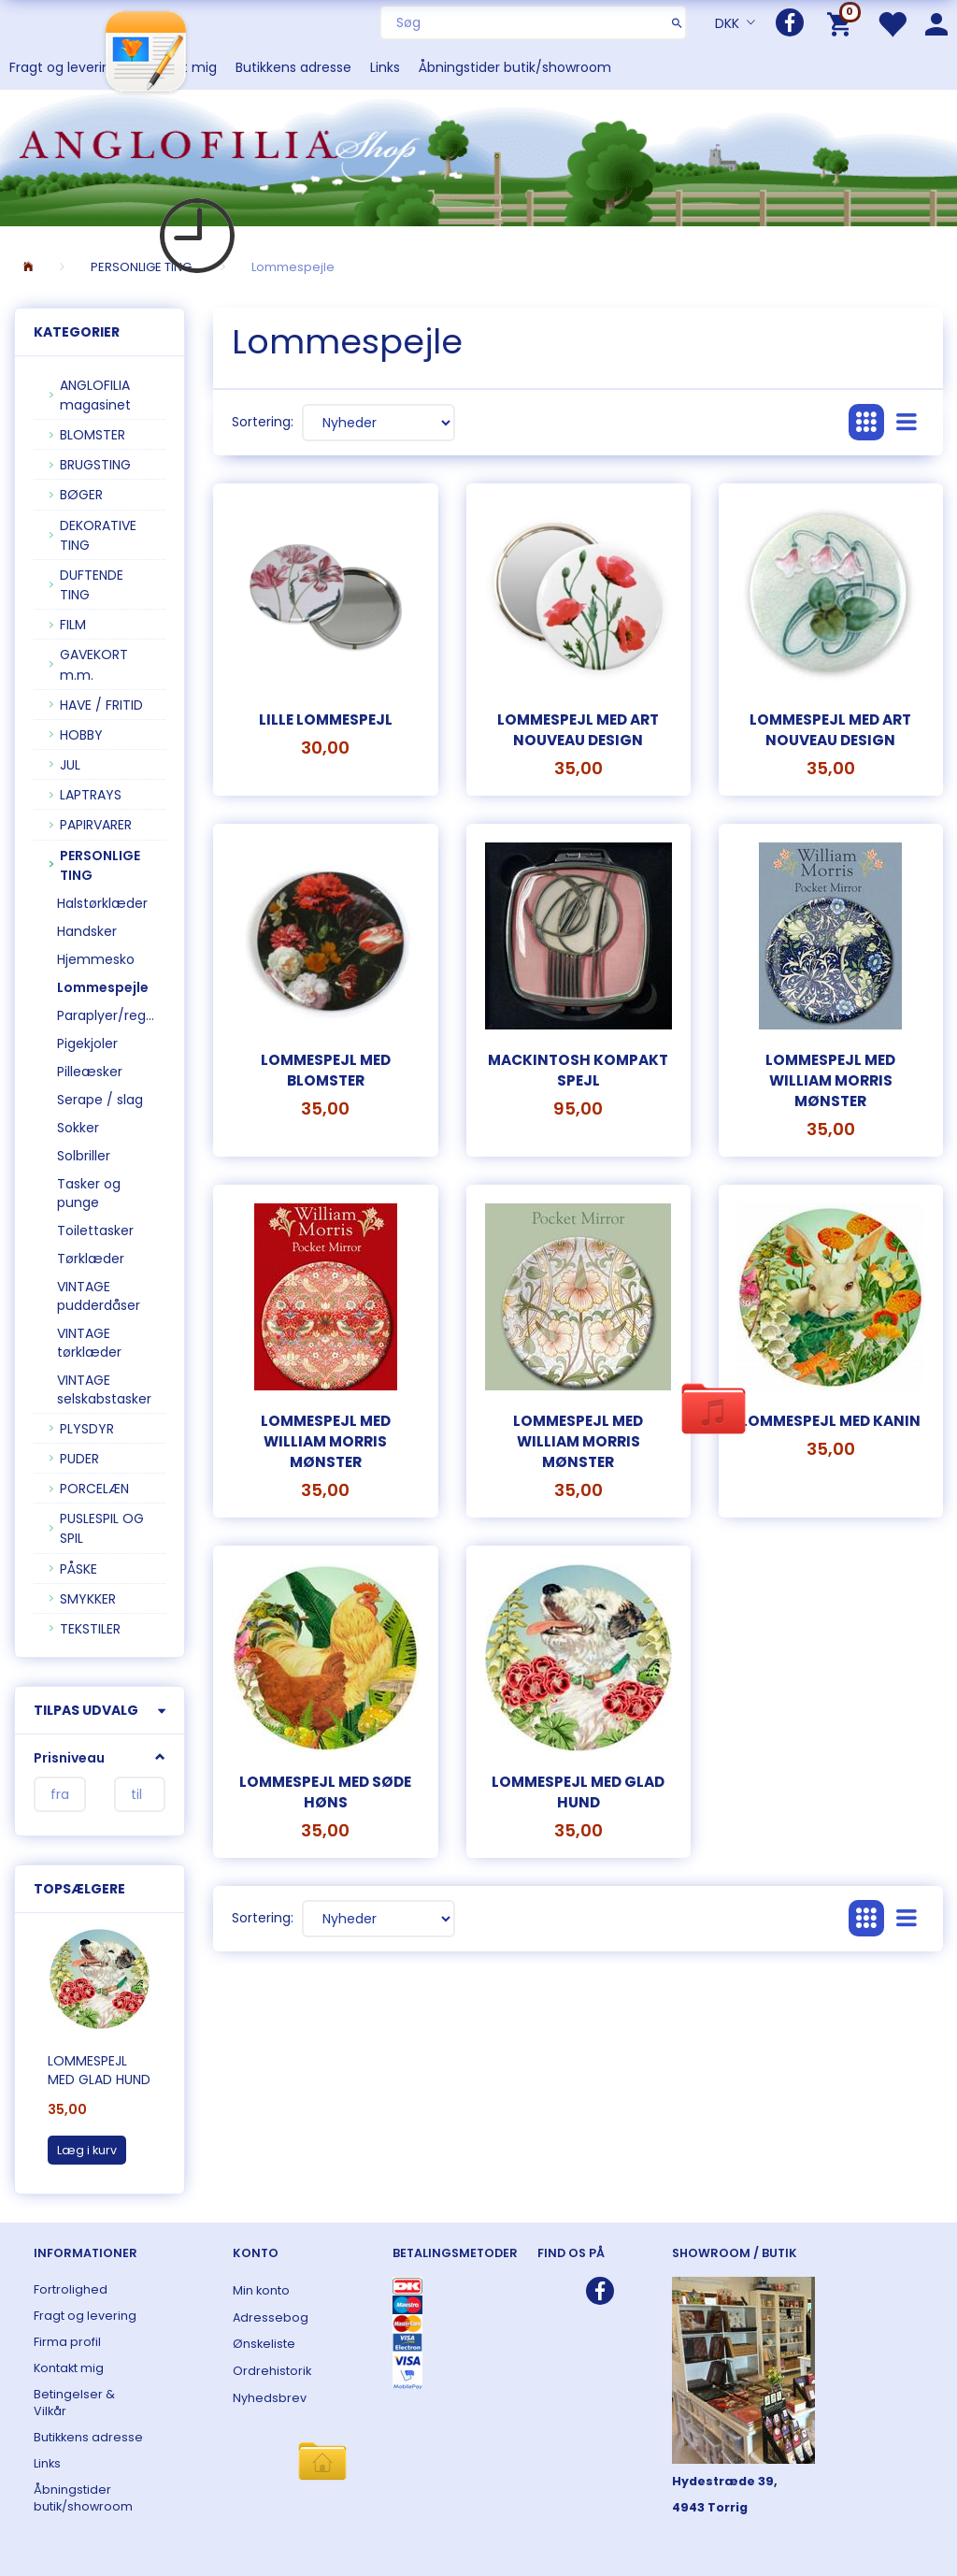 The width and height of the screenshot is (957, 2576). I want to click on open calligrawords app, so click(146, 51).